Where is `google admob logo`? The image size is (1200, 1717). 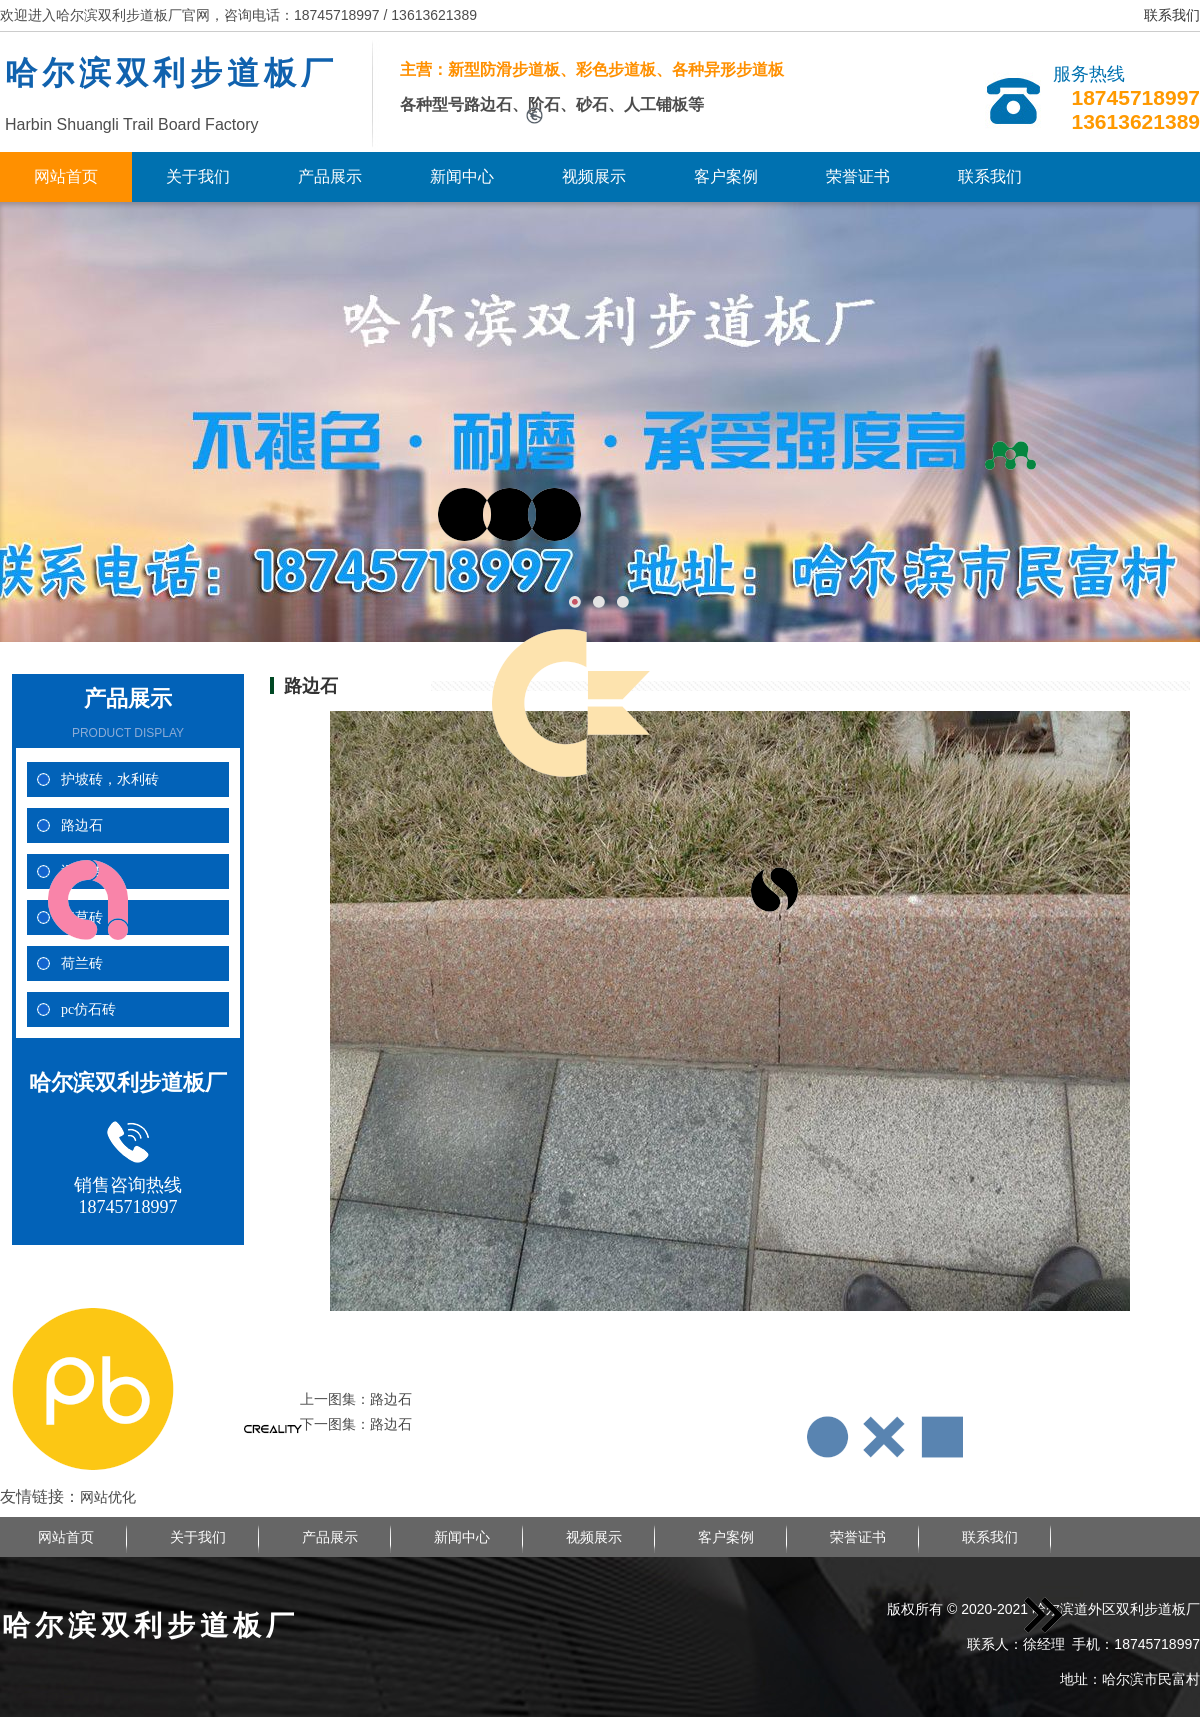 google admob logo is located at coordinates (88, 900).